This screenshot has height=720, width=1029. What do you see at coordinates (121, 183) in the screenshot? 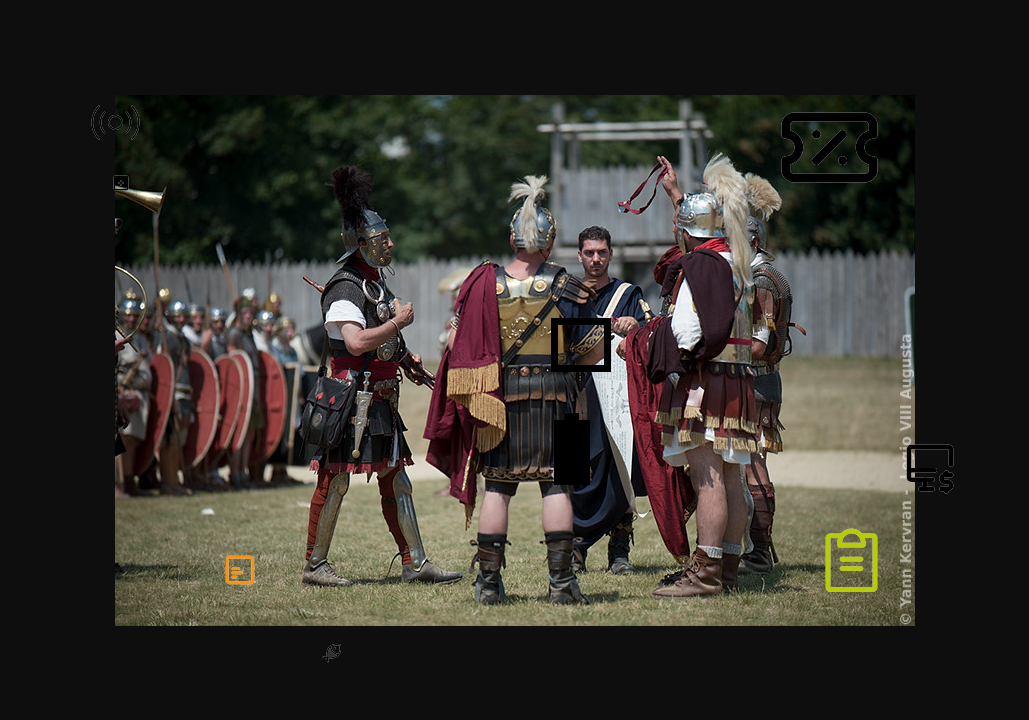
I see `add a new item or entry` at bounding box center [121, 183].